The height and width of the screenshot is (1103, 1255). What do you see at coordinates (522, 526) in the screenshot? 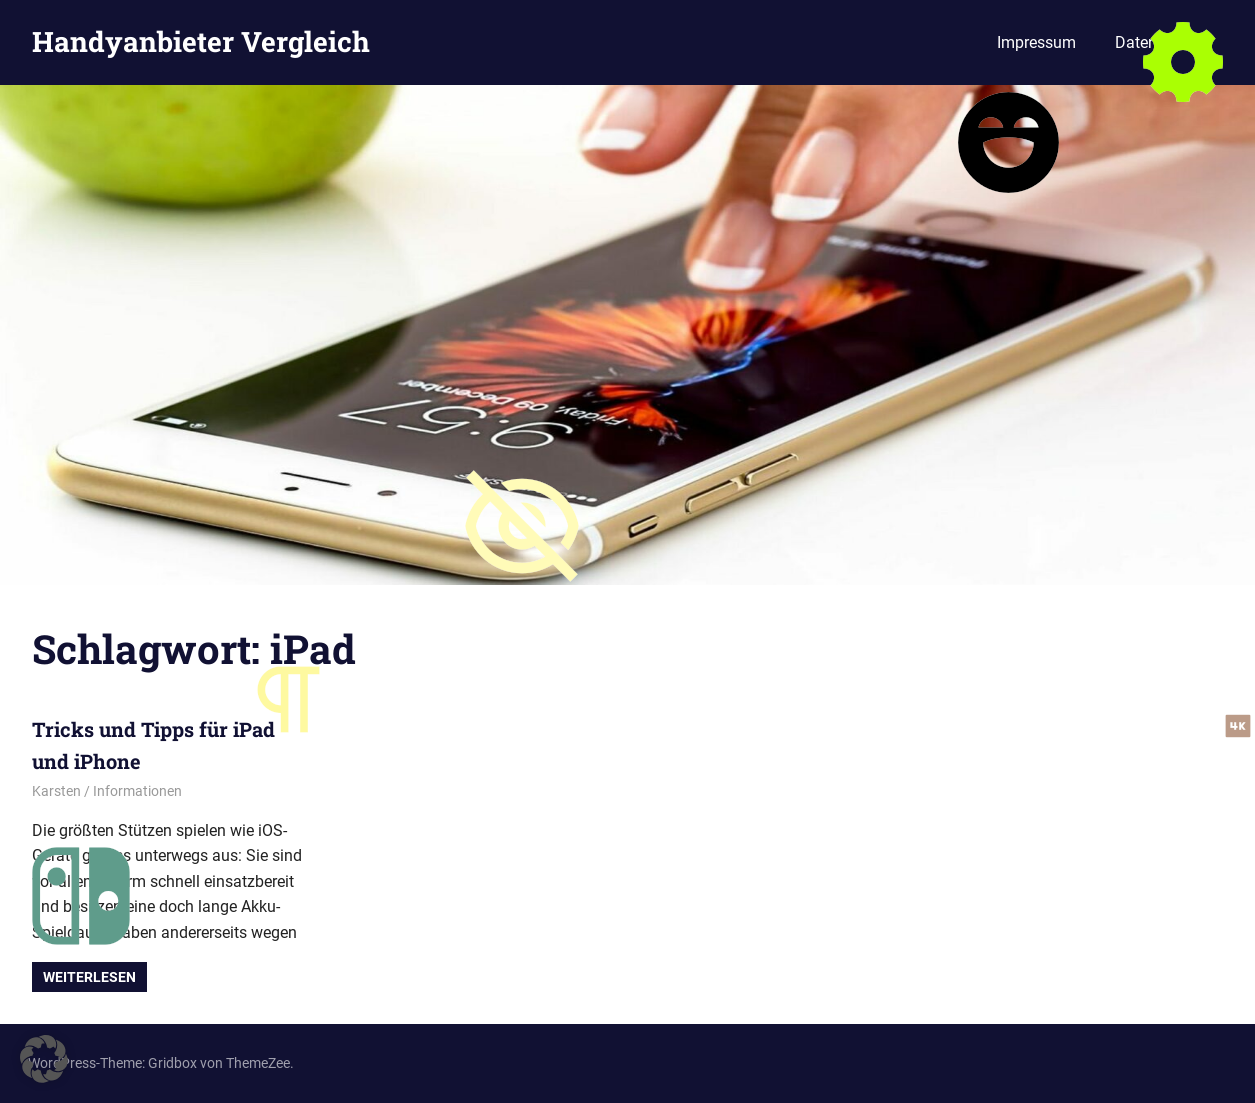
I see `hide password or sensitive content` at bounding box center [522, 526].